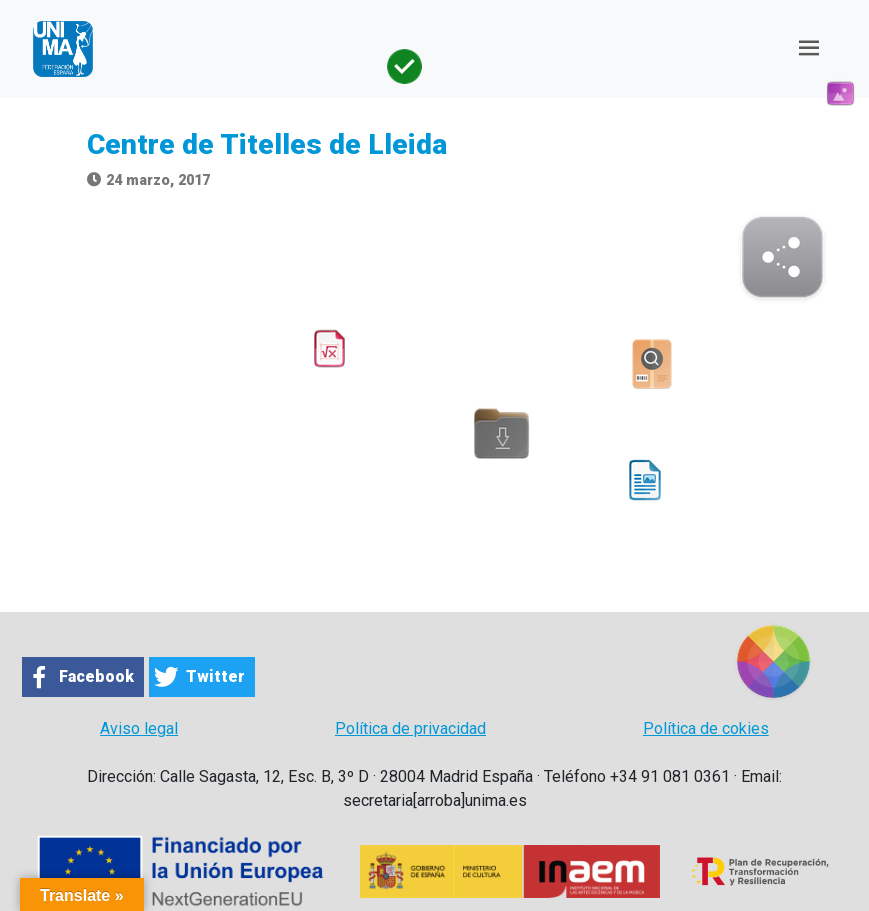  I want to click on indicates an image file type, so click(840, 92).